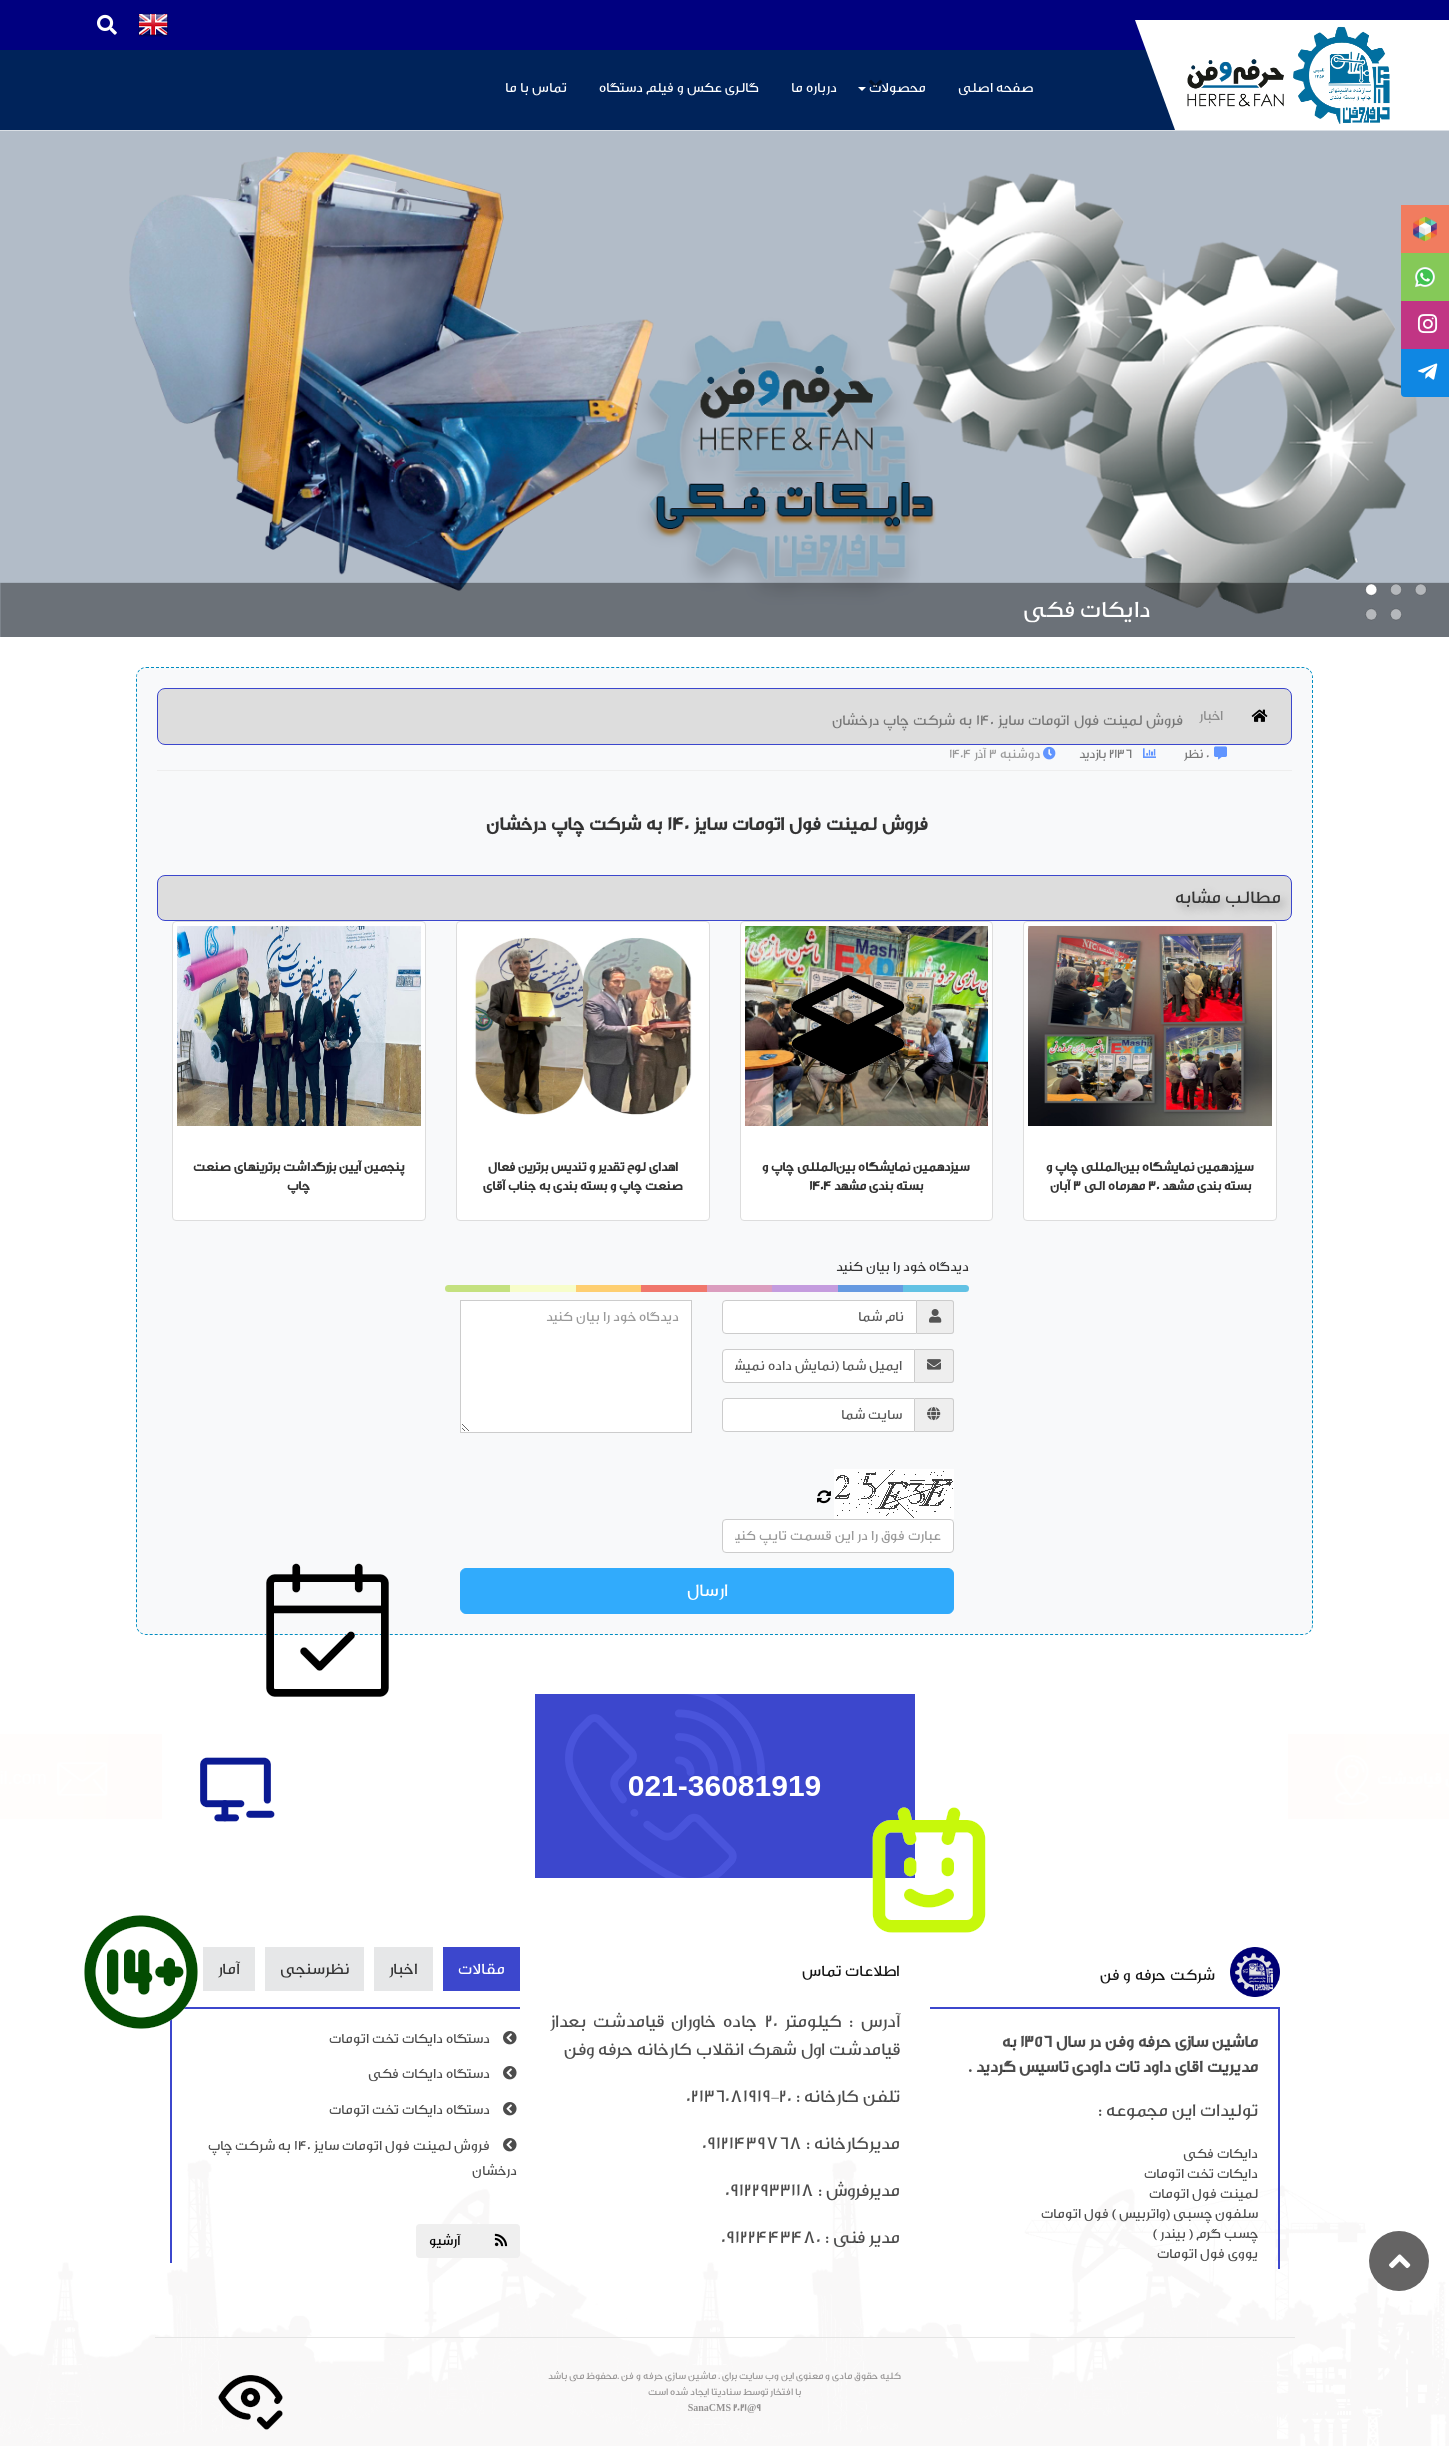 The width and height of the screenshot is (1449, 2446). What do you see at coordinates (235, 1789) in the screenshot?
I see `remove a desktop device from your account` at bounding box center [235, 1789].